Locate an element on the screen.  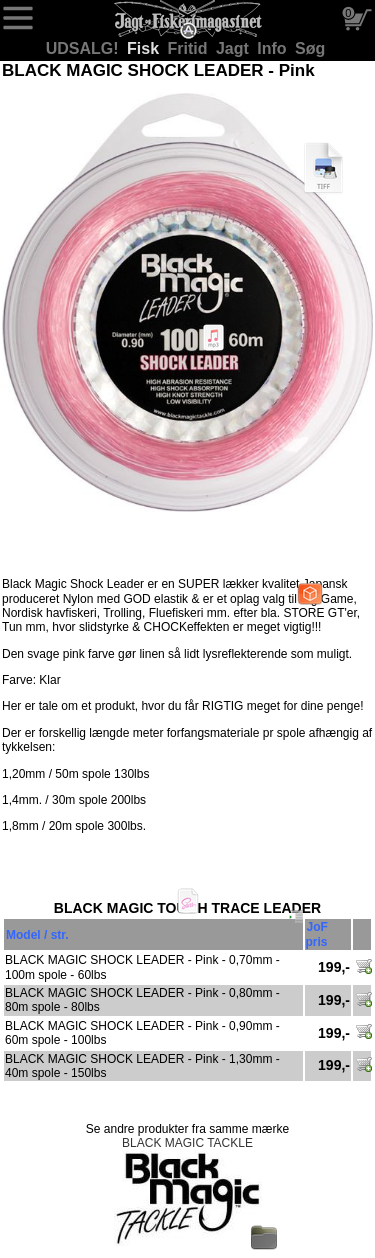
increase text indentation is located at coordinates (296, 916).